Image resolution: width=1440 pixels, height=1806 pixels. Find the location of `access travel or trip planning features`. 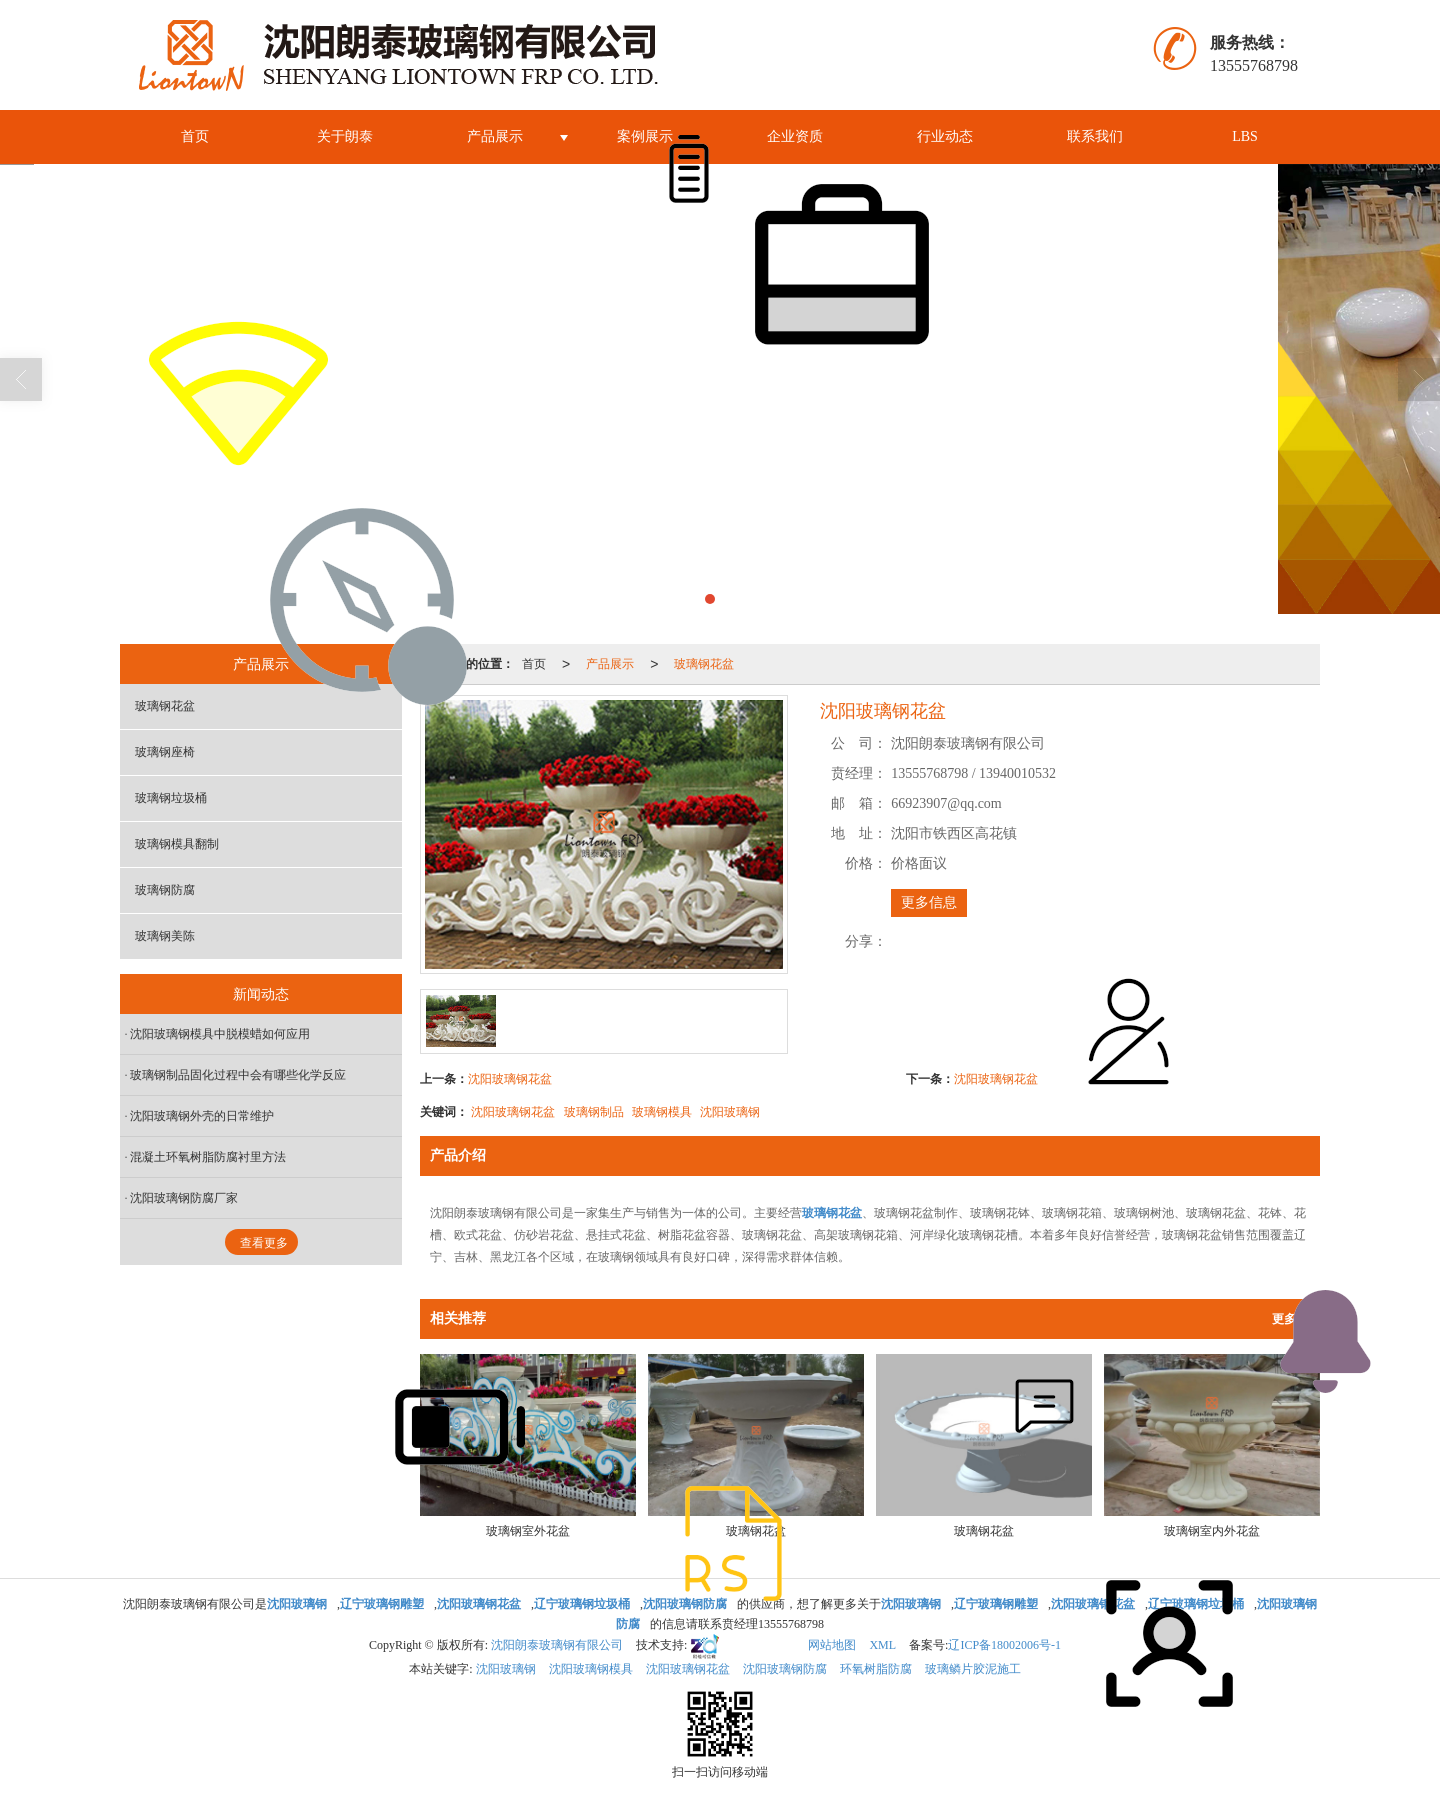

access travel or trip planning features is located at coordinates (842, 271).